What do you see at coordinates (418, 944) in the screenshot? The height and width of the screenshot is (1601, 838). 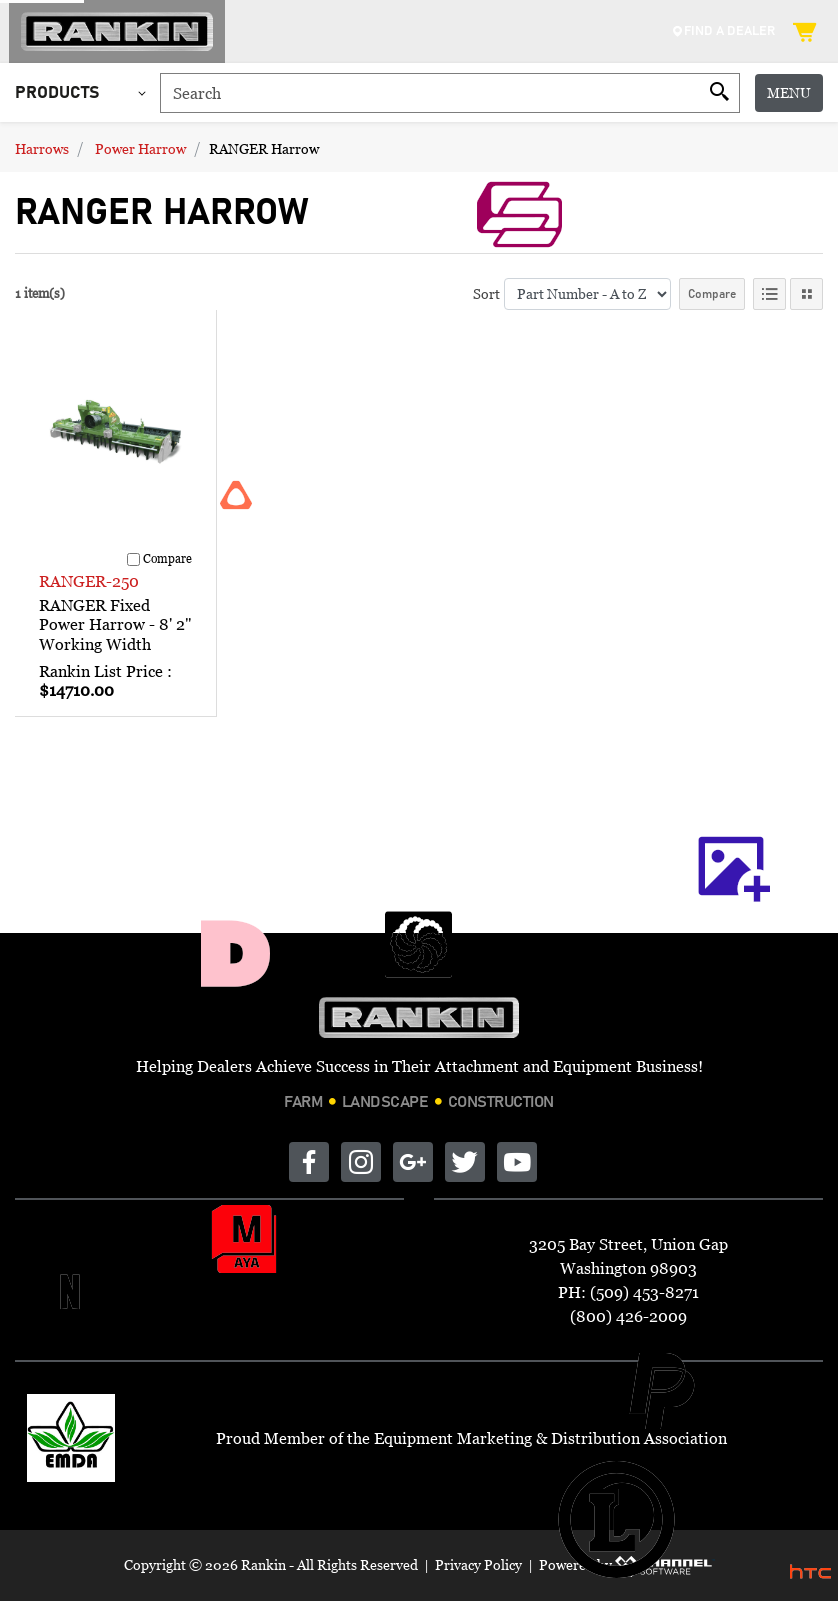 I see `visit codewars coding challenge platform` at bounding box center [418, 944].